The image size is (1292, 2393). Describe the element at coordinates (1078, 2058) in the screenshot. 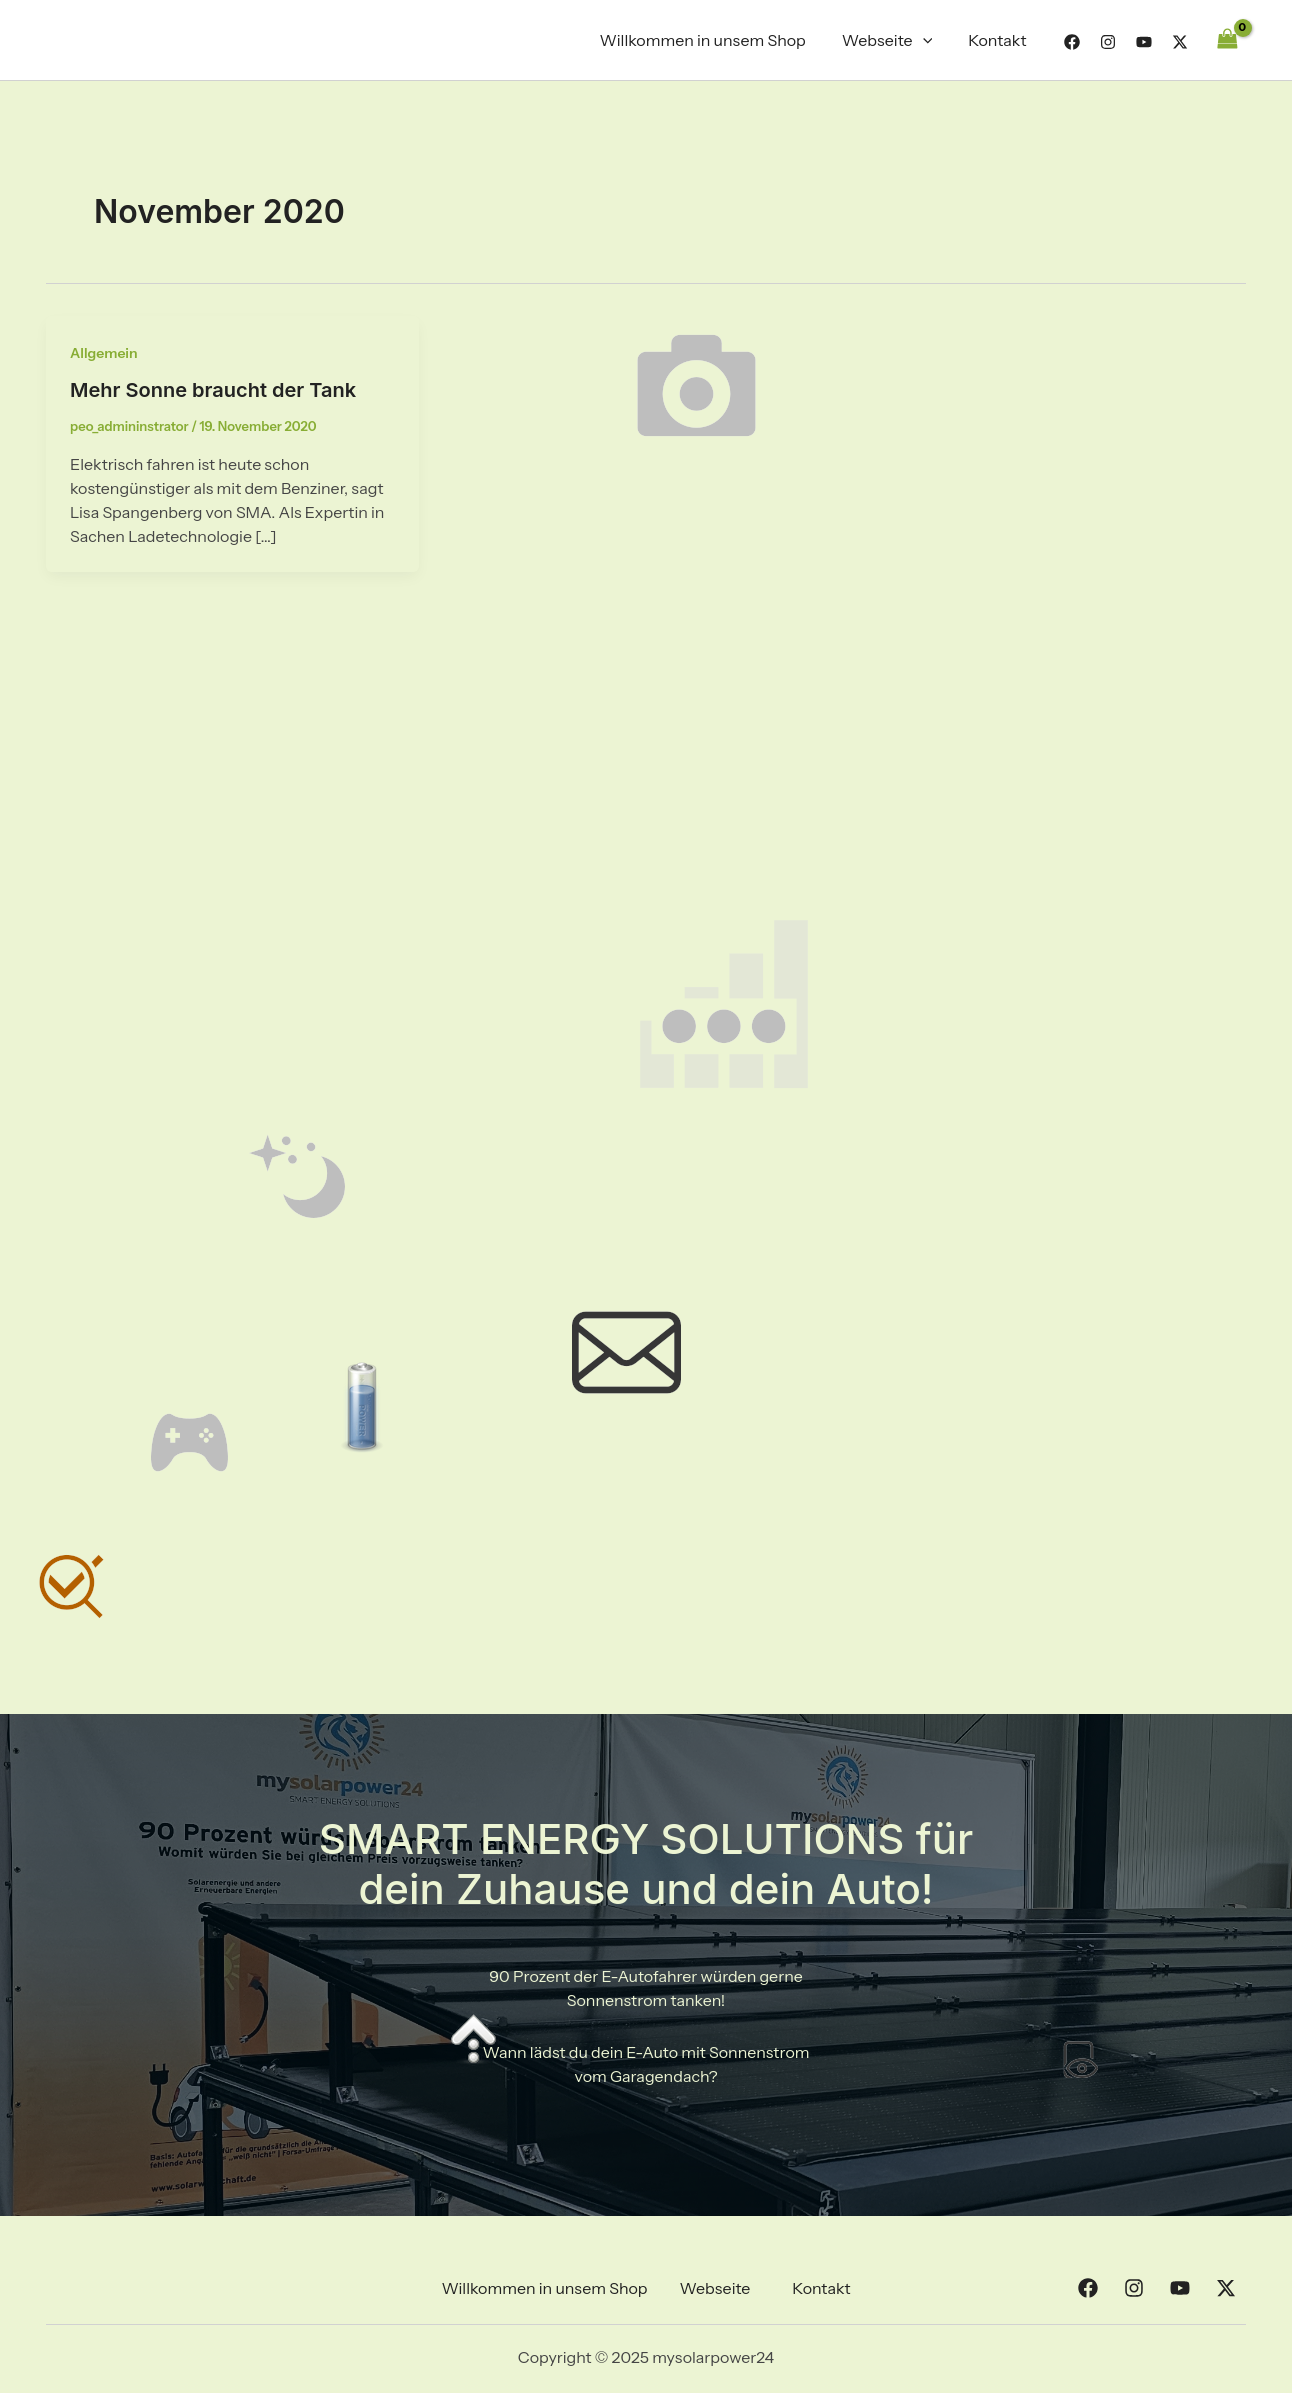

I see `open document viewer` at that location.